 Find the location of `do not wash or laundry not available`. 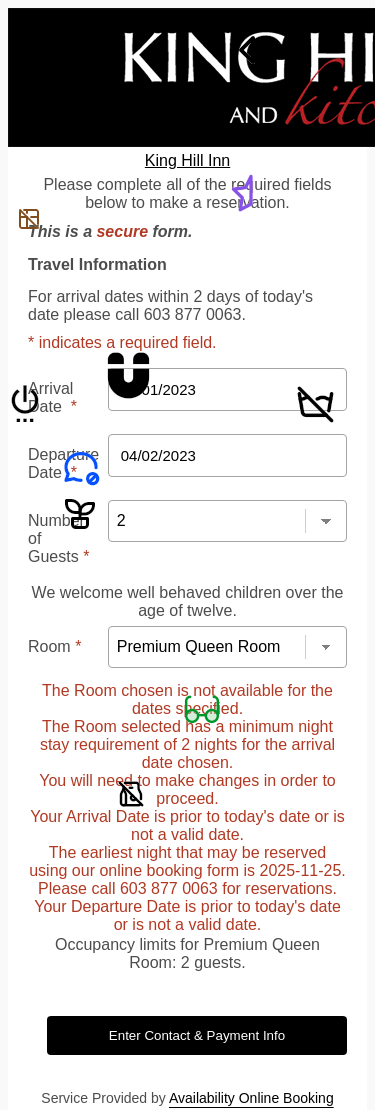

do not wash or laundry not available is located at coordinates (315, 404).